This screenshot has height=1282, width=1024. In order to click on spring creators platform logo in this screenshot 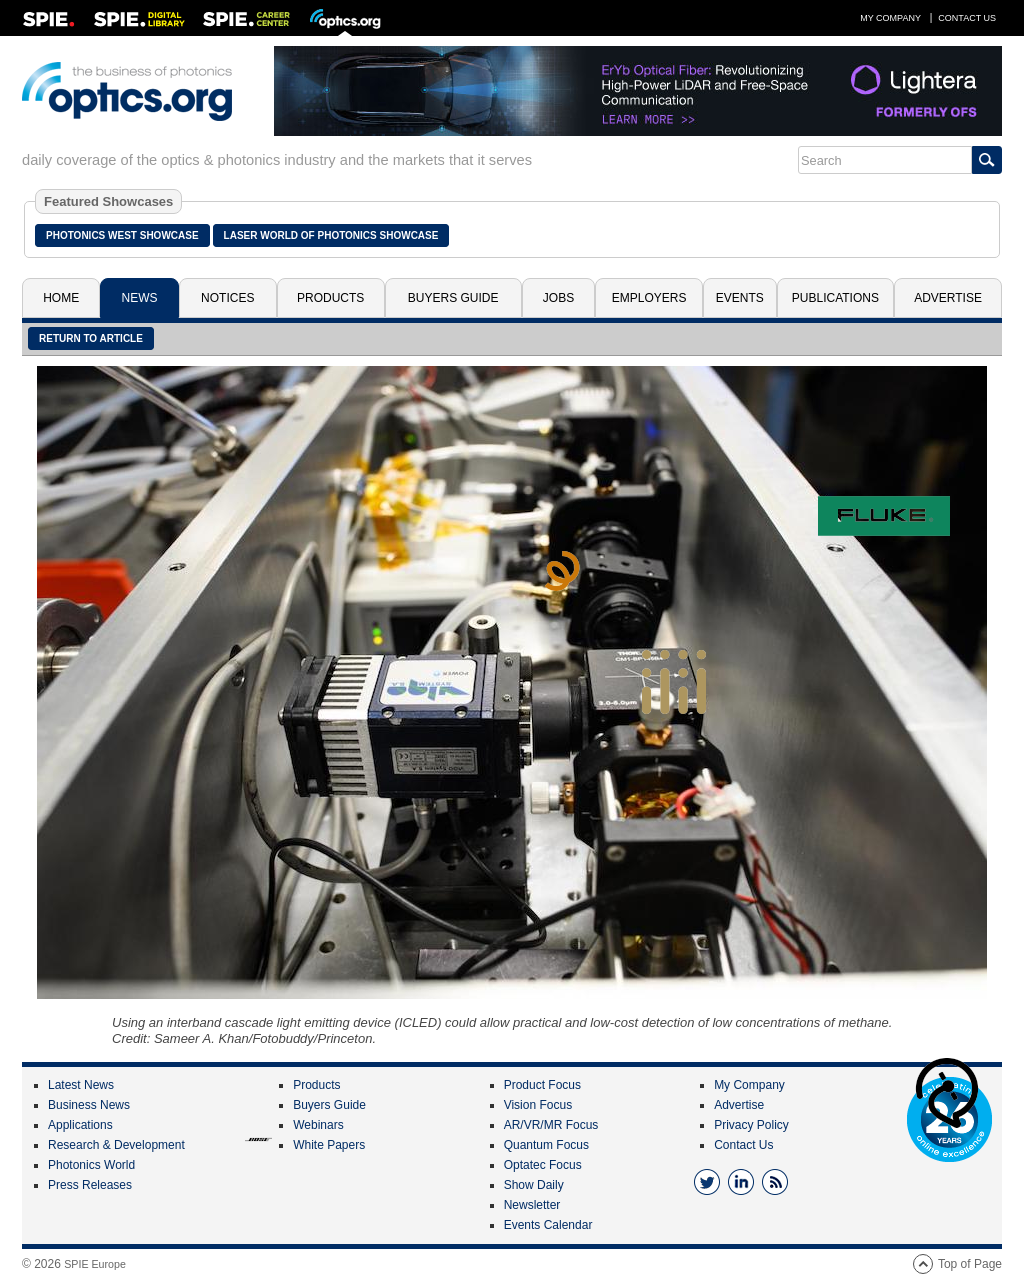, I will do `click(562, 571)`.